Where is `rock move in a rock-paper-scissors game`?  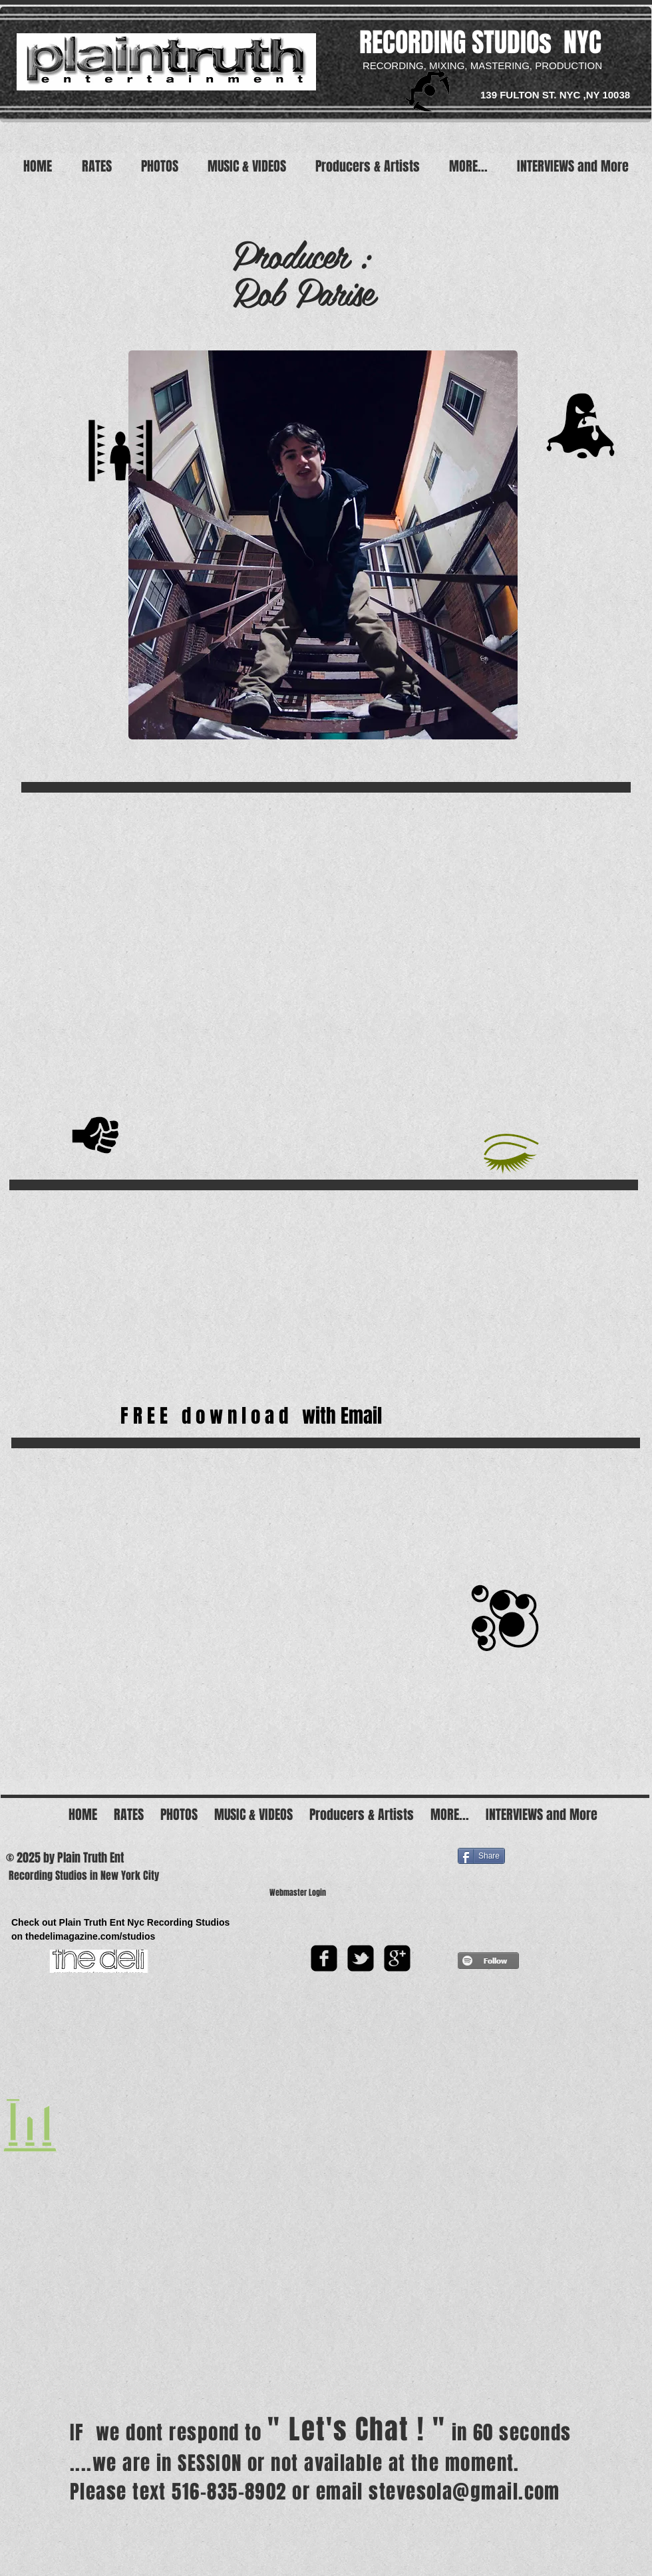 rock move in a rock-paper-scissors game is located at coordinates (96, 1132).